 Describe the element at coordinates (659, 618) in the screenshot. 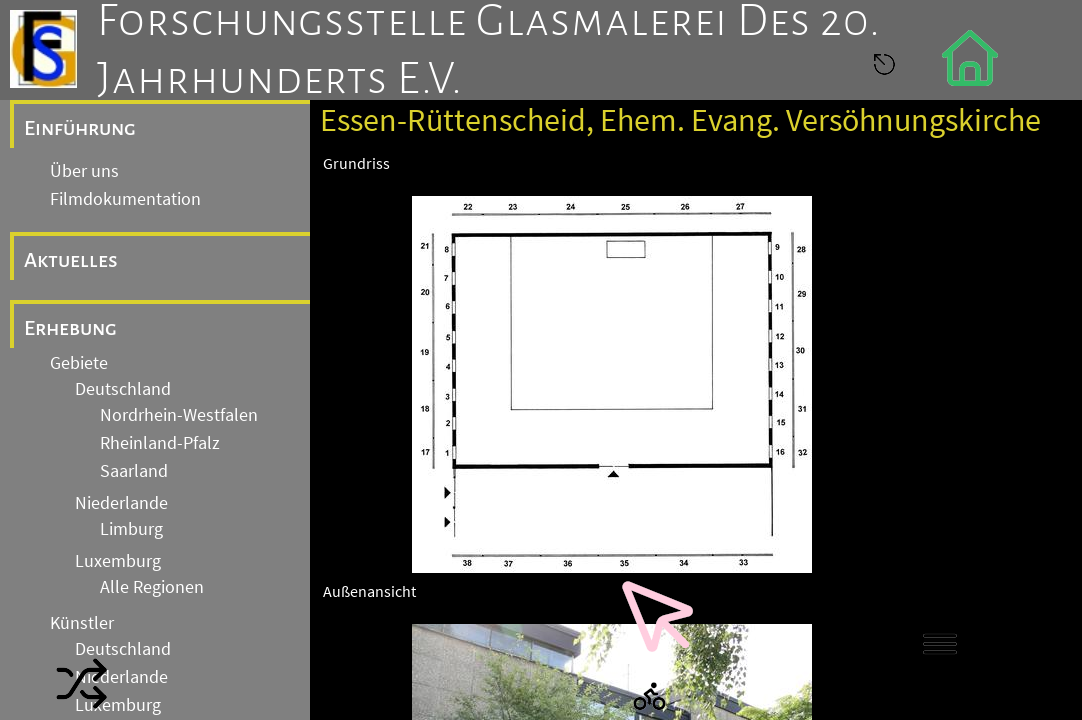

I see `cursor or pointer indicator` at that location.